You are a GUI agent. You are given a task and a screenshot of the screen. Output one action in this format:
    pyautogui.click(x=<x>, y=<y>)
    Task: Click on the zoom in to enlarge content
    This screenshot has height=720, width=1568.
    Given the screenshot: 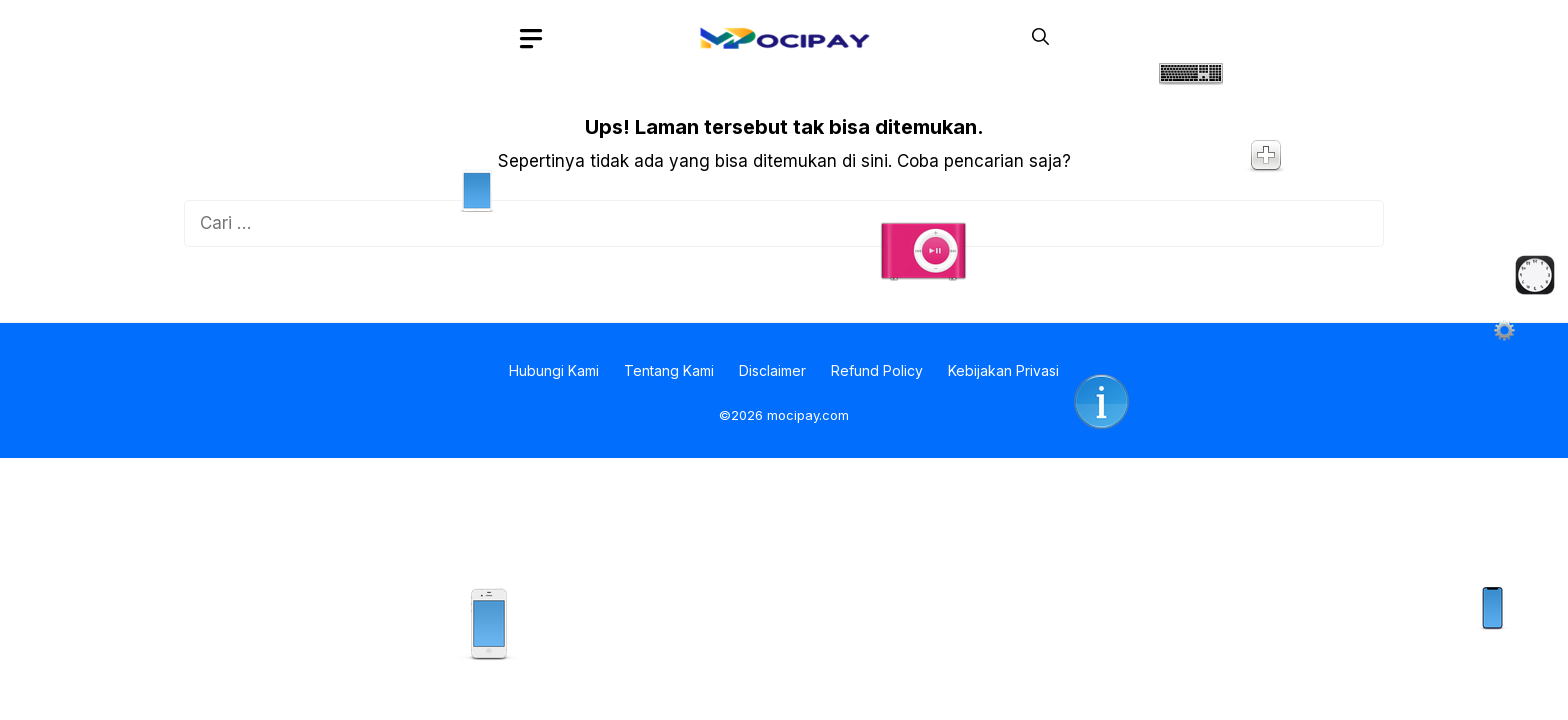 What is the action you would take?
    pyautogui.click(x=1266, y=154)
    